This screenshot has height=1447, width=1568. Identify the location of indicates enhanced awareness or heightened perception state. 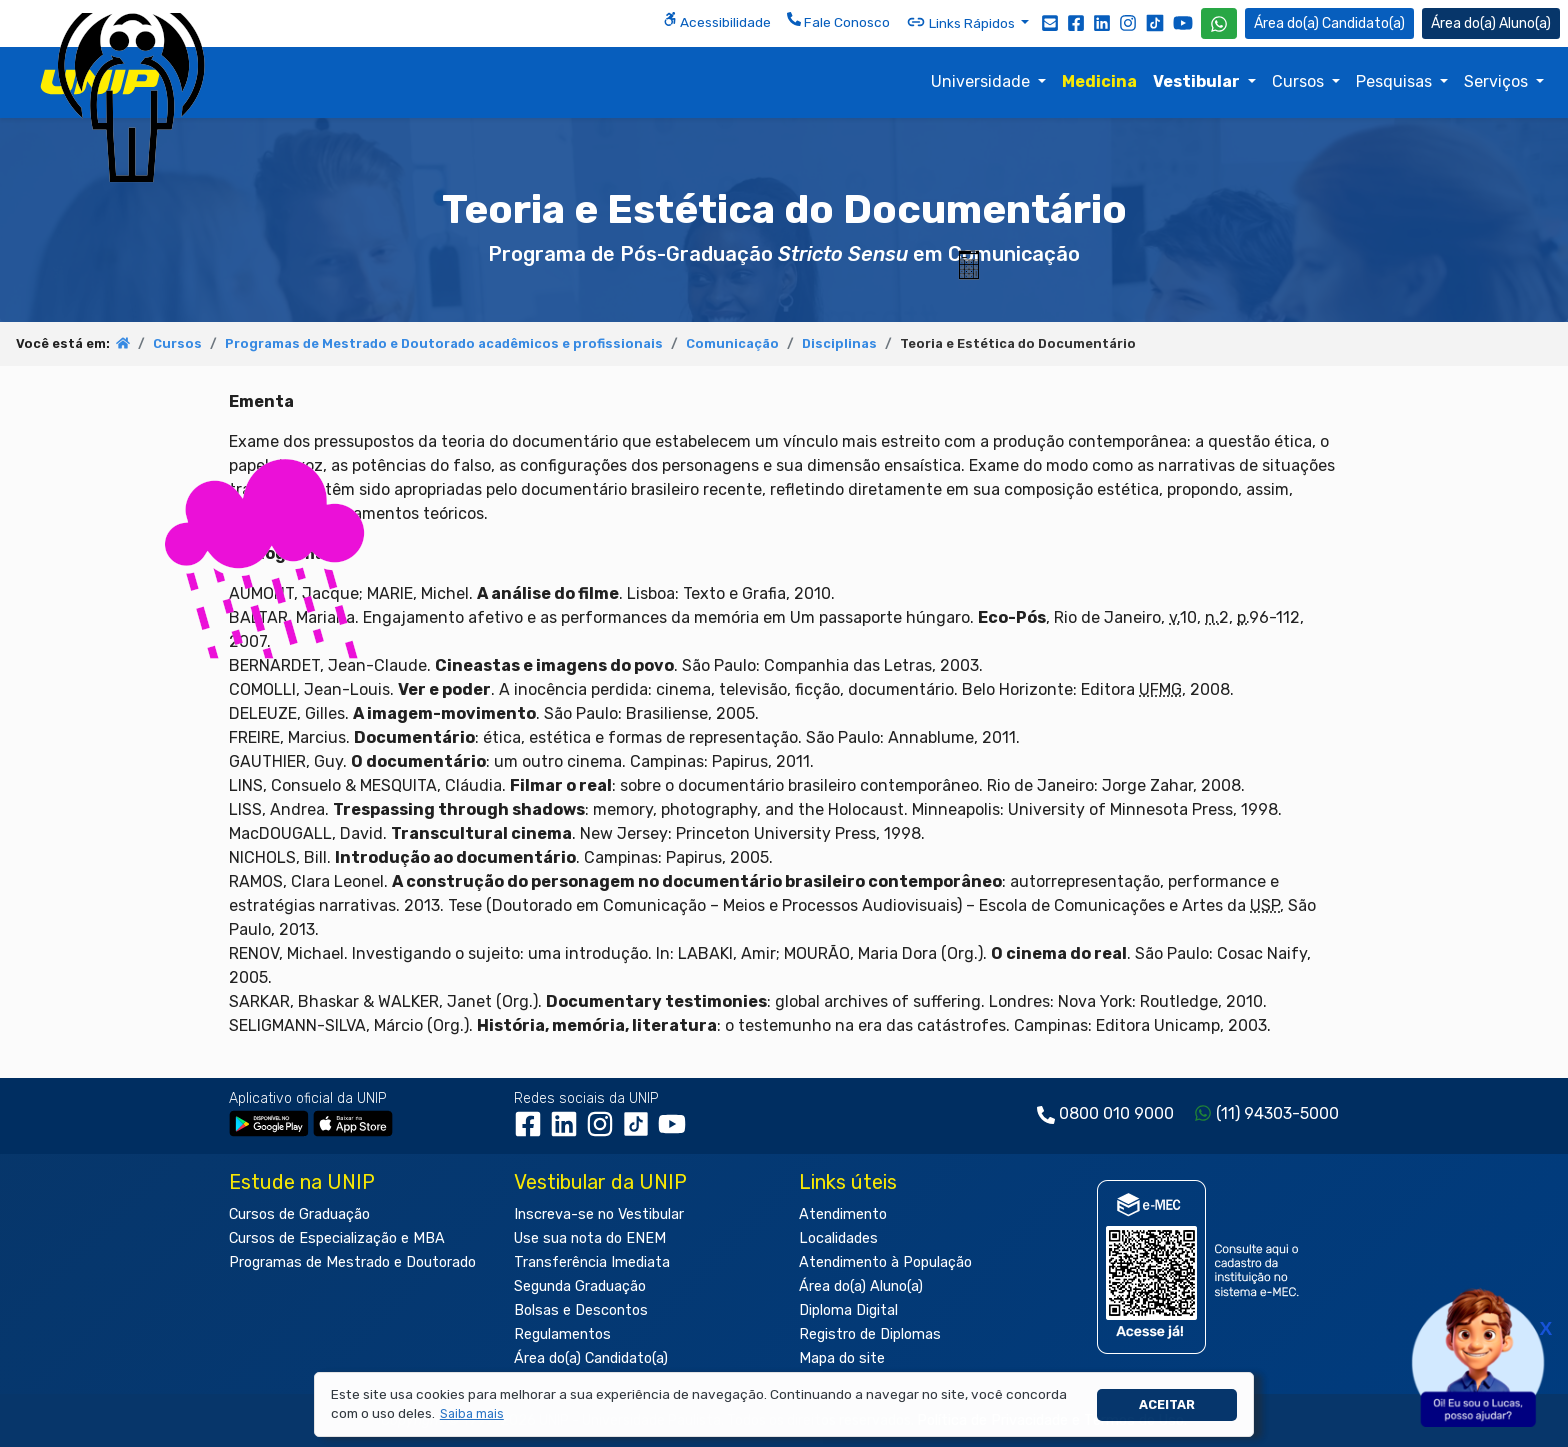
(132, 97).